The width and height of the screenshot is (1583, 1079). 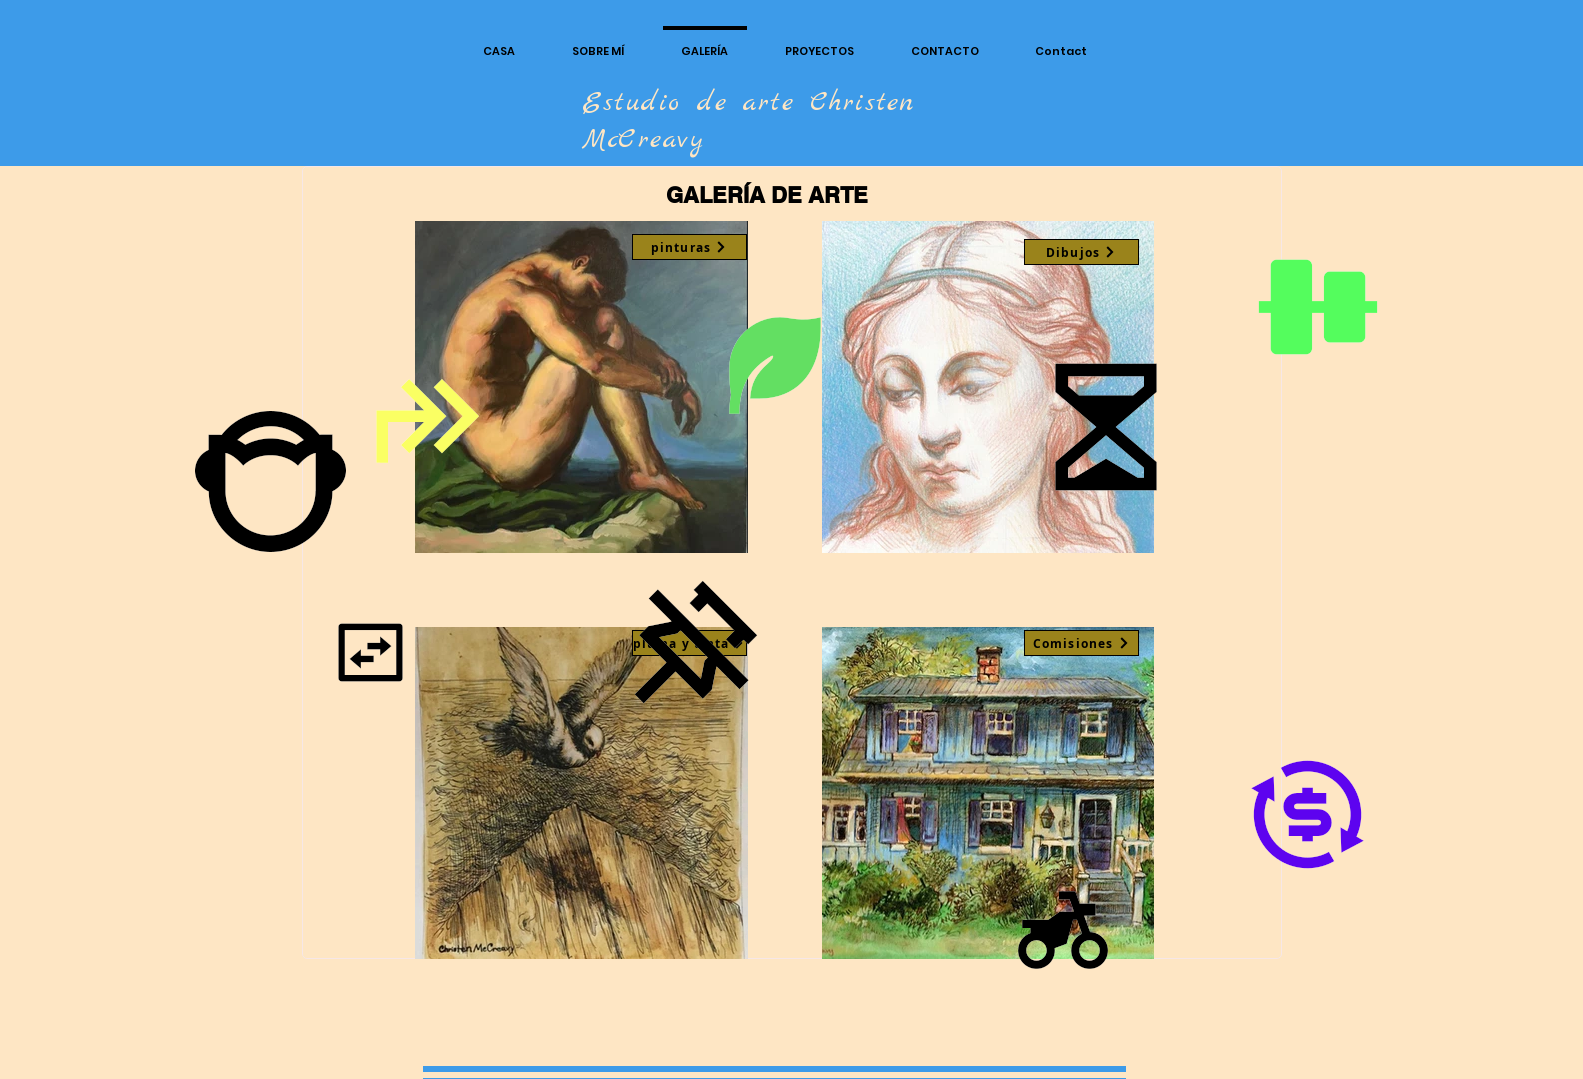 What do you see at coordinates (1106, 427) in the screenshot?
I see `indicates a process is in progress or loading` at bounding box center [1106, 427].